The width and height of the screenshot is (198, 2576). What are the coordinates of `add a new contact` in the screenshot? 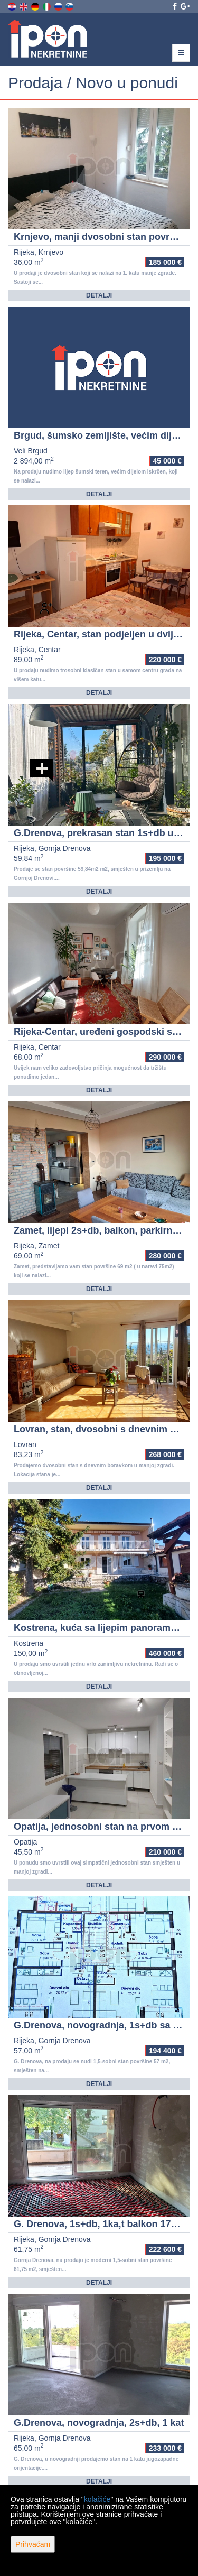 It's located at (45, 608).